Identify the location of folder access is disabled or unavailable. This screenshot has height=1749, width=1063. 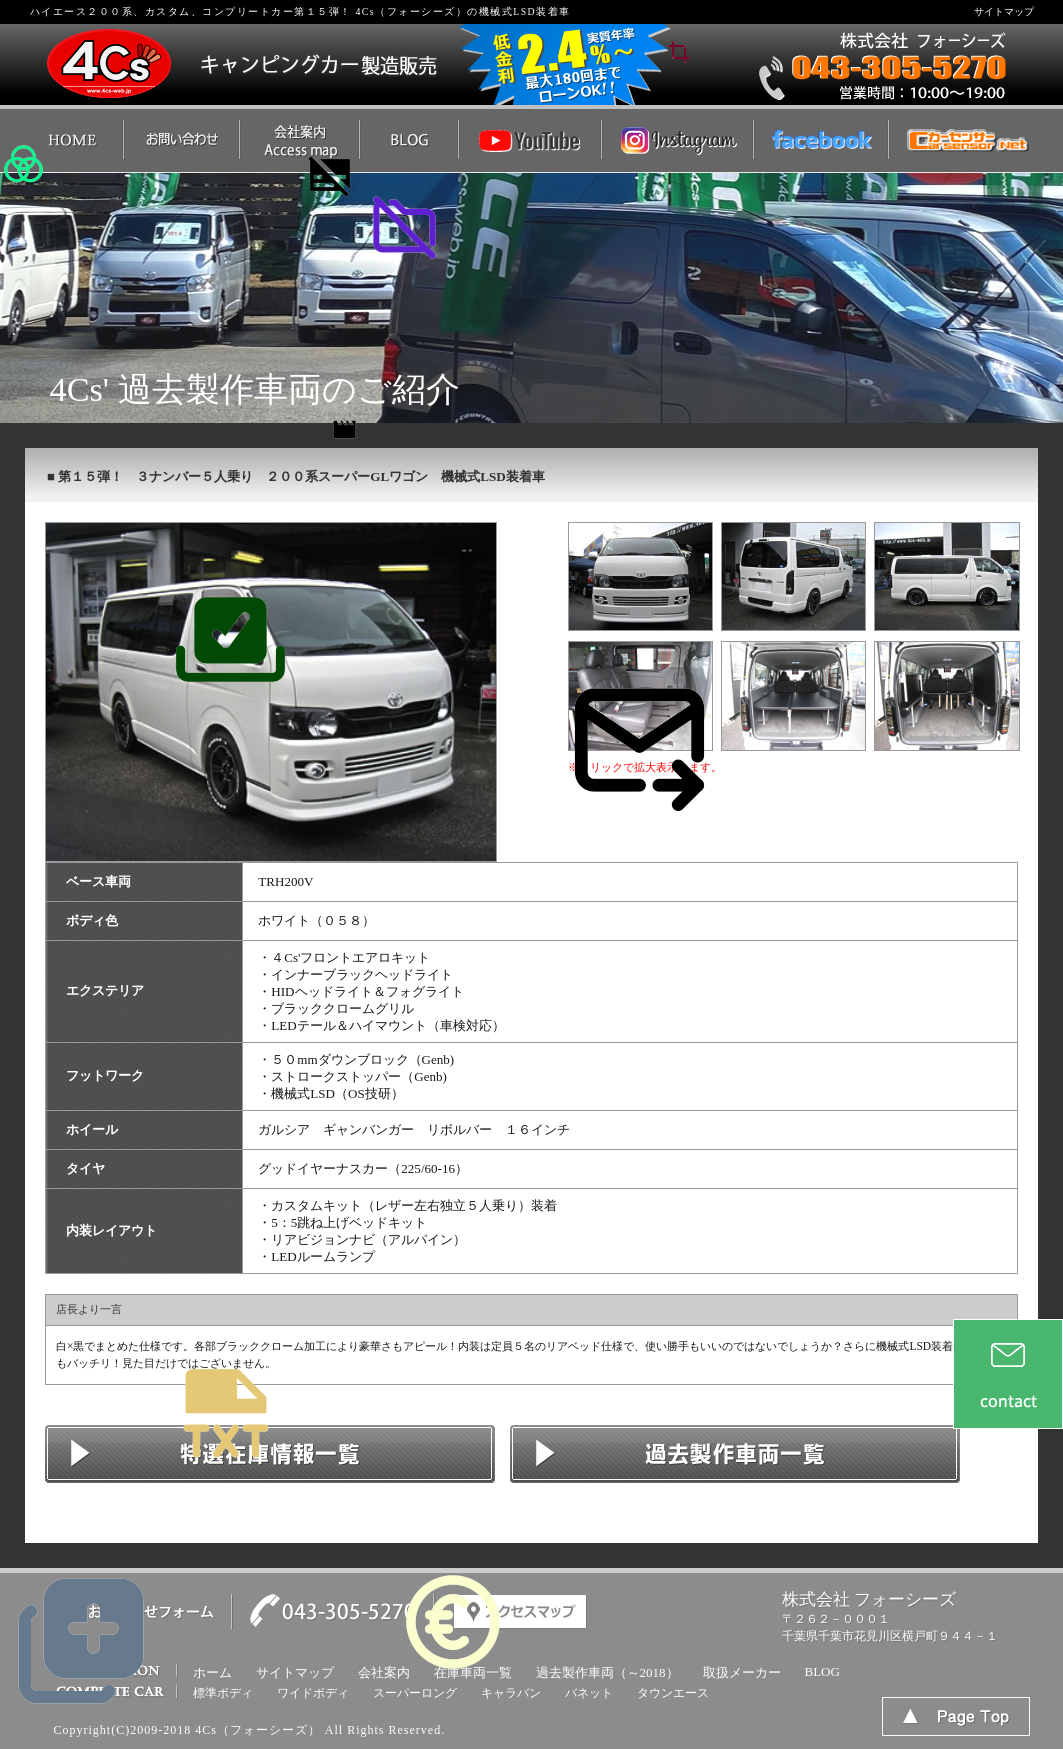
(404, 227).